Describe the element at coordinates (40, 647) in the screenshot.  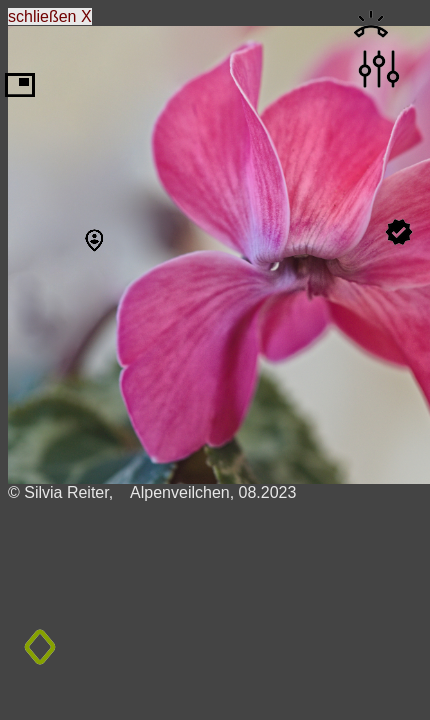
I see `add or edit a keyframe in animation timeline` at that location.